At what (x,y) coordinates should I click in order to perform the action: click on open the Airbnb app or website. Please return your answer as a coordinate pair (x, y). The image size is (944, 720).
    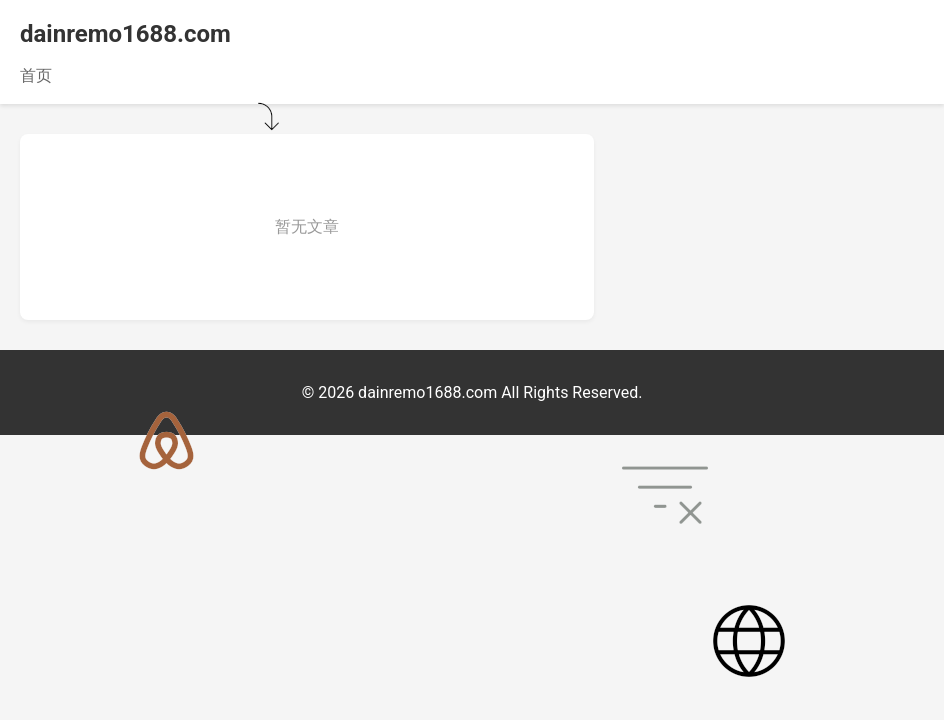
    Looking at the image, I should click on (166, 440).